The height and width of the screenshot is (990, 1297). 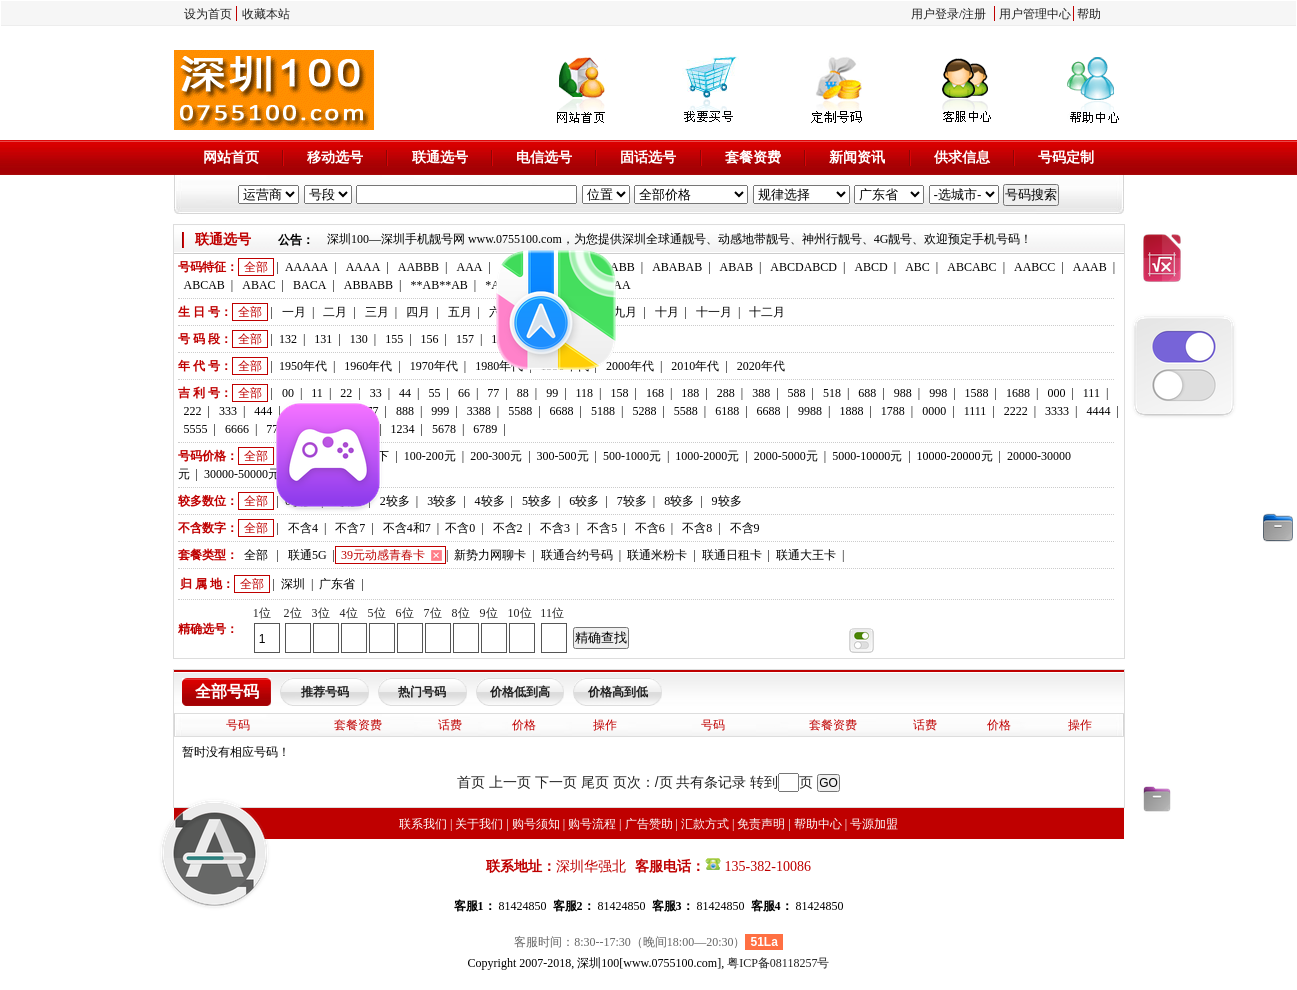 I want to click on open gnome maps application, so click(x=556, y=310).